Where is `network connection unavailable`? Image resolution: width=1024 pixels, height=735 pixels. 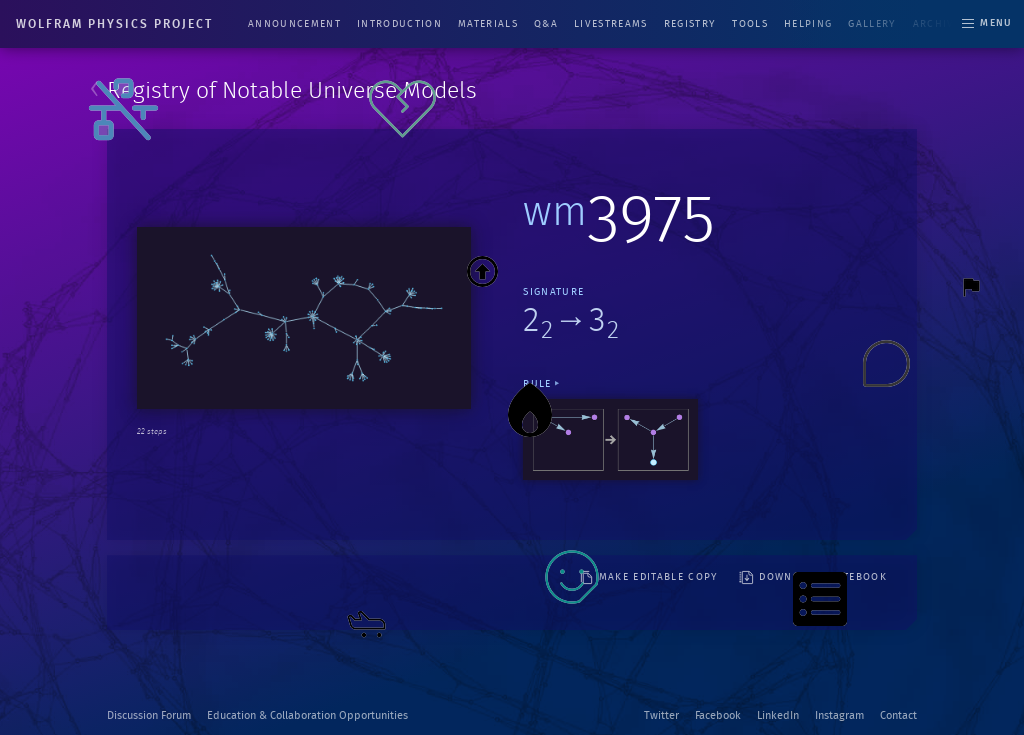 network connection unavailable is located at coordinates (123, 110).